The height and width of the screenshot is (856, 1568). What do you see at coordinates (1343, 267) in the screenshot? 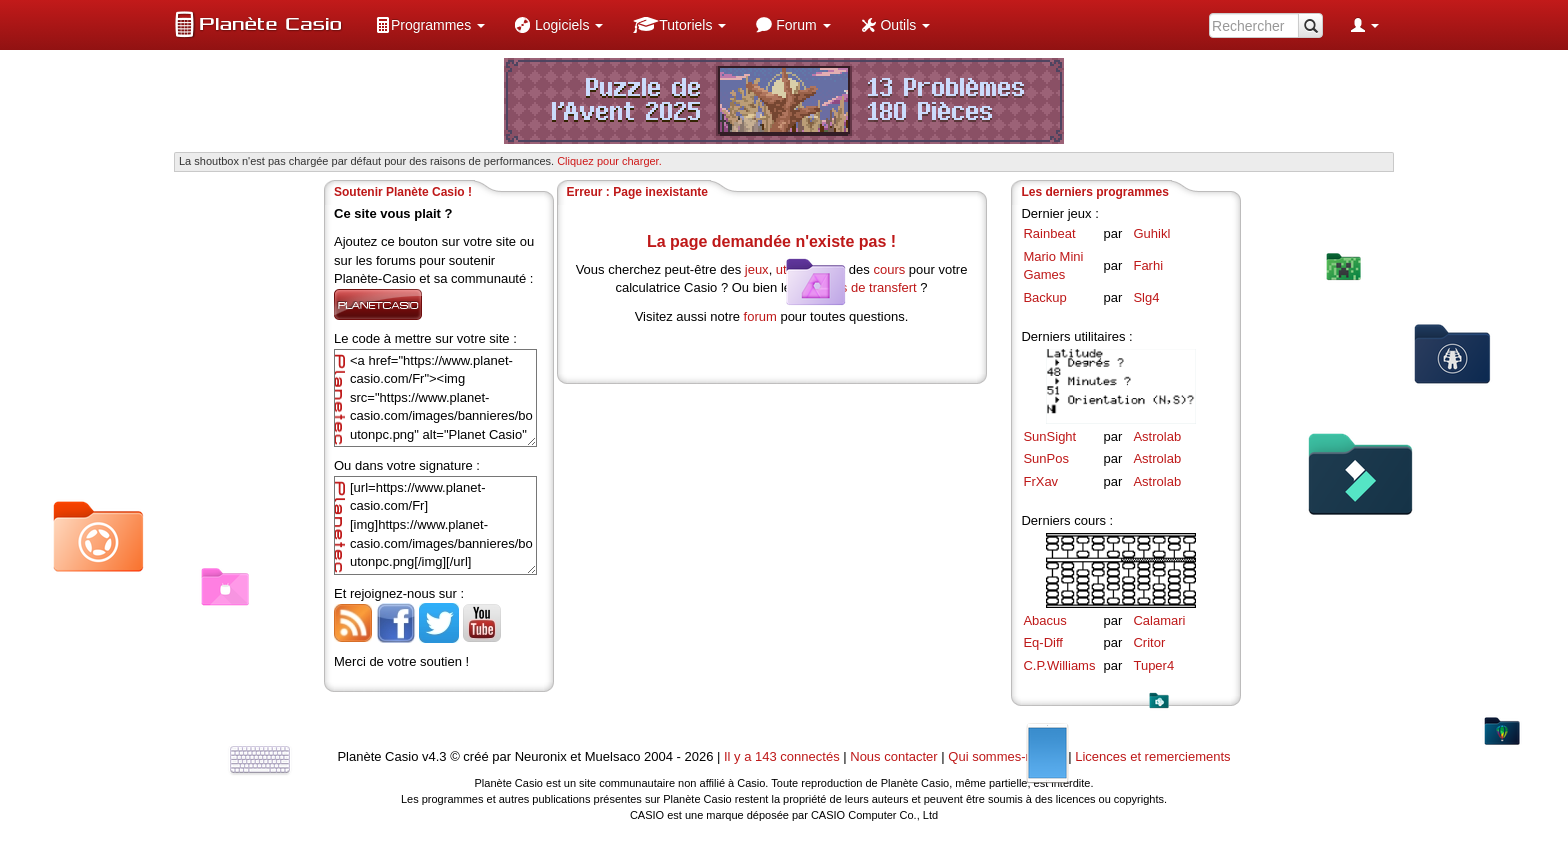
I see `open minecraft game files folder` at bounding box center [1343, 267].